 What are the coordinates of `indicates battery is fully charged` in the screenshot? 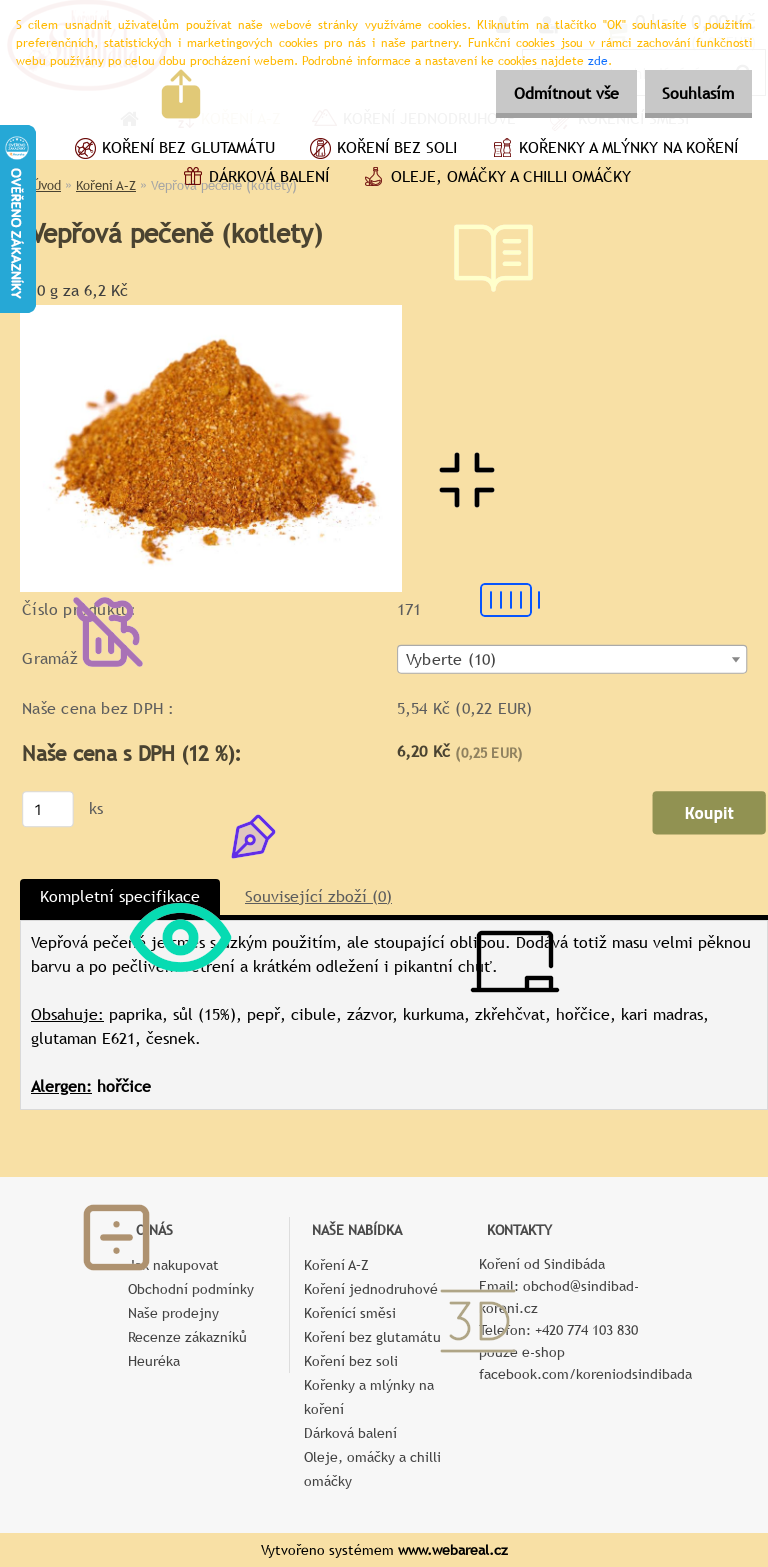 It's located at (509, 600).